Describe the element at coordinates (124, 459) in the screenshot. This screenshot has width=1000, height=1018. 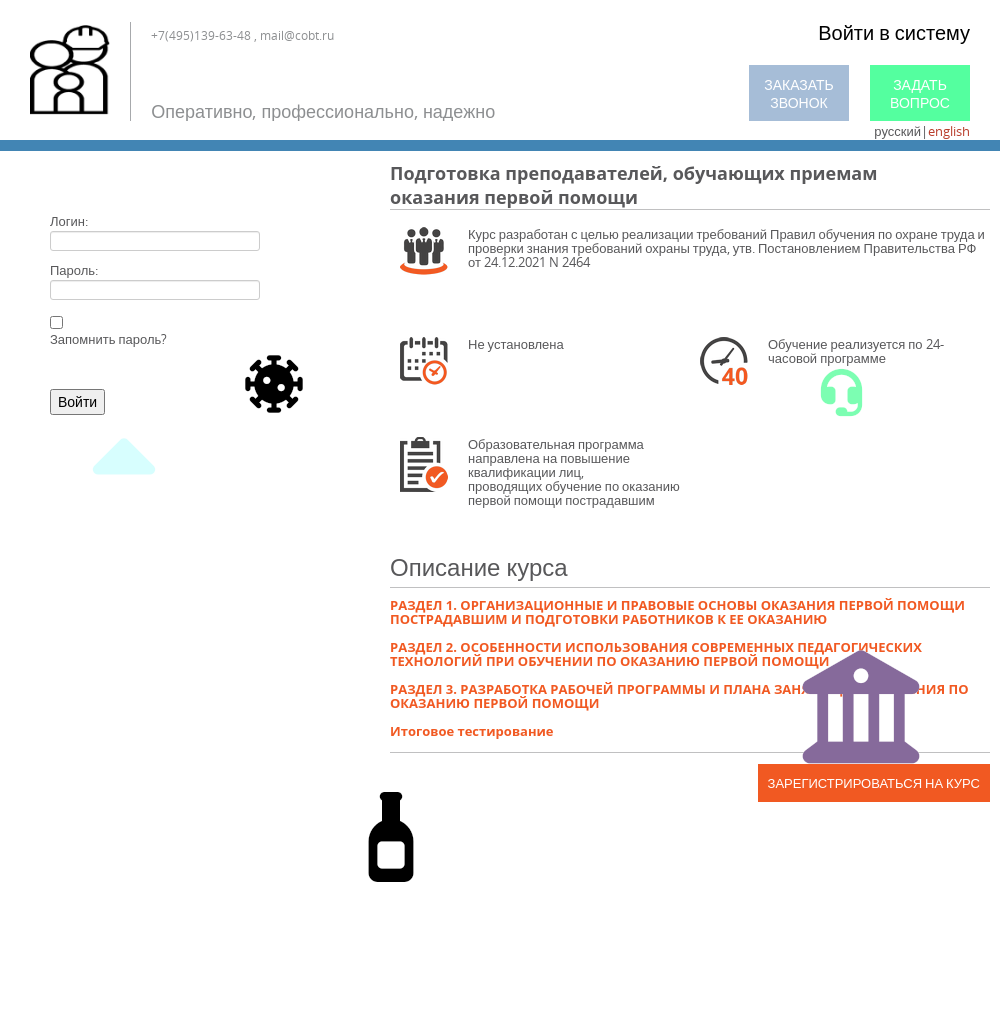
I see `collapse an expanded section` at that location.